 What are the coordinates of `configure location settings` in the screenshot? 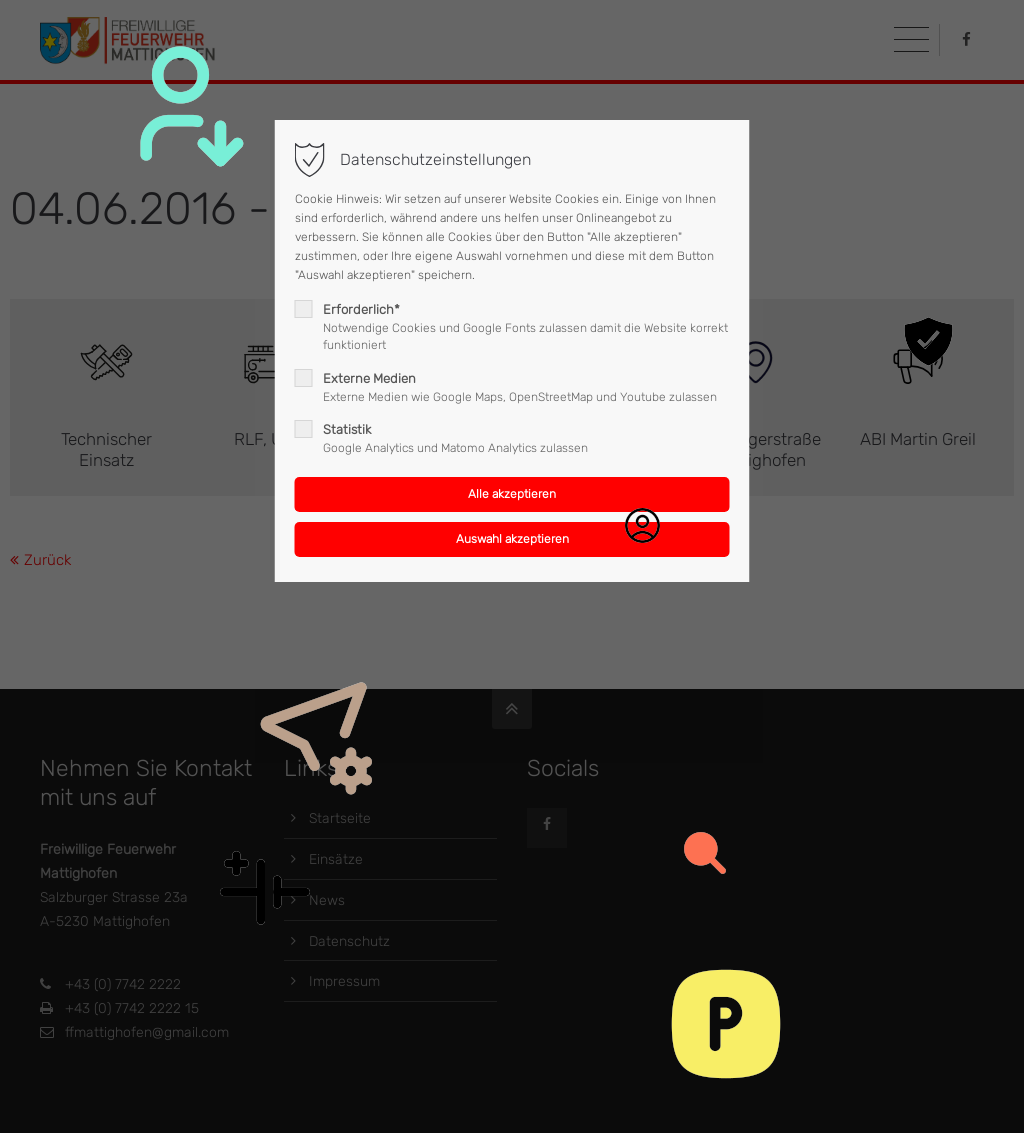 It's located at (314, 734).